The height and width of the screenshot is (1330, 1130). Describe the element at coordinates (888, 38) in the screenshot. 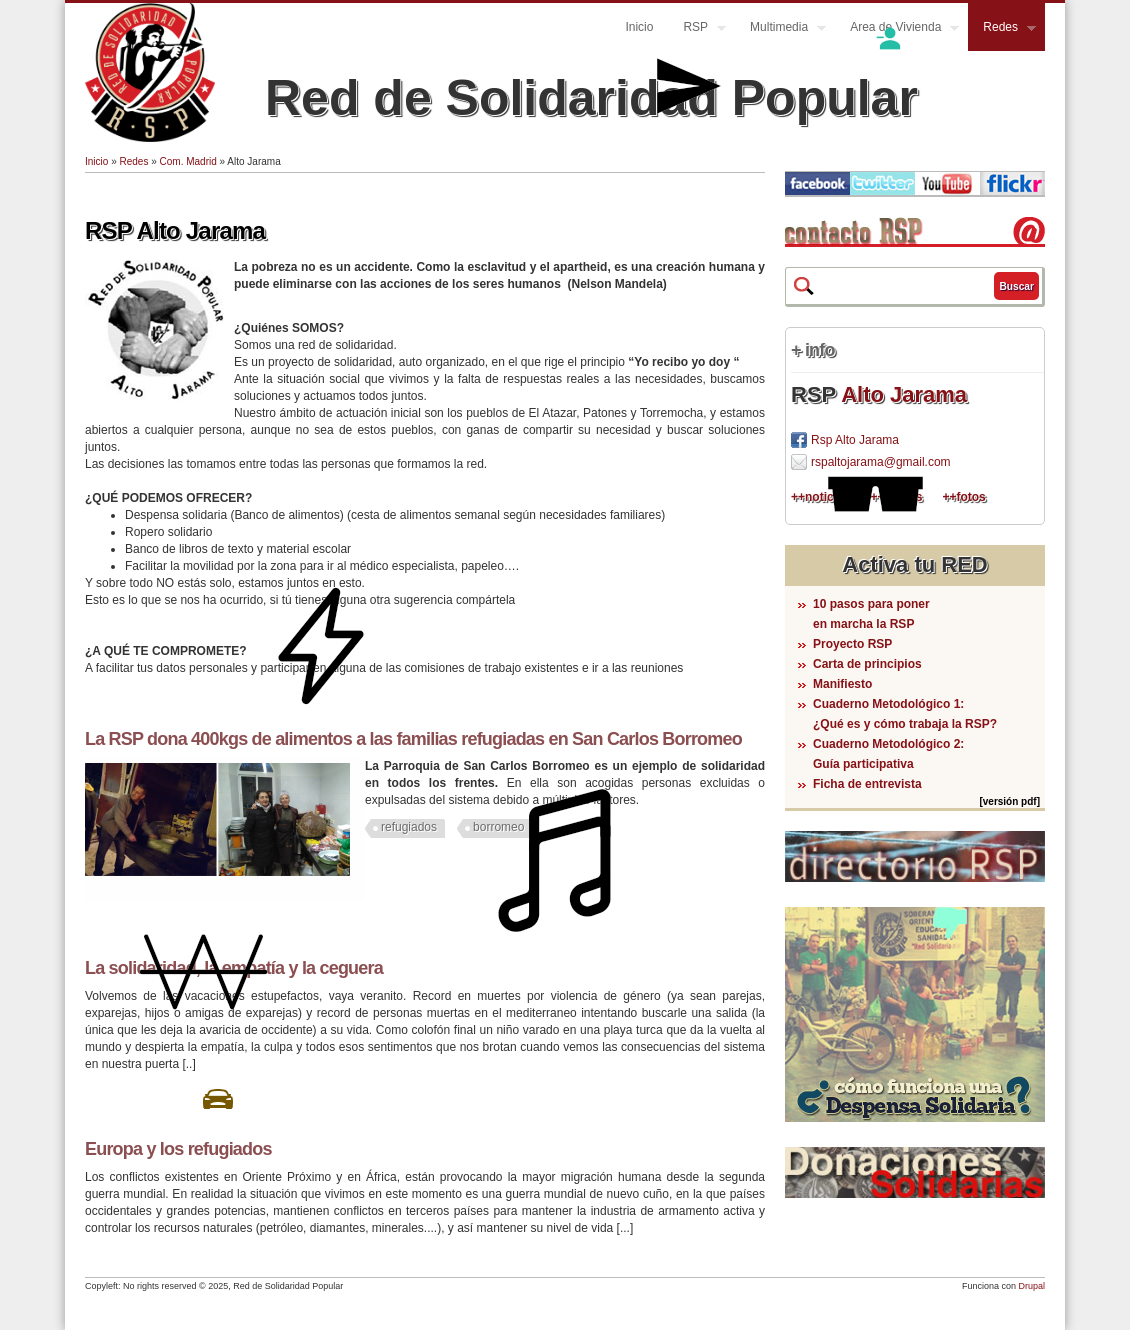

I see `remove a contact or friend` at that location.